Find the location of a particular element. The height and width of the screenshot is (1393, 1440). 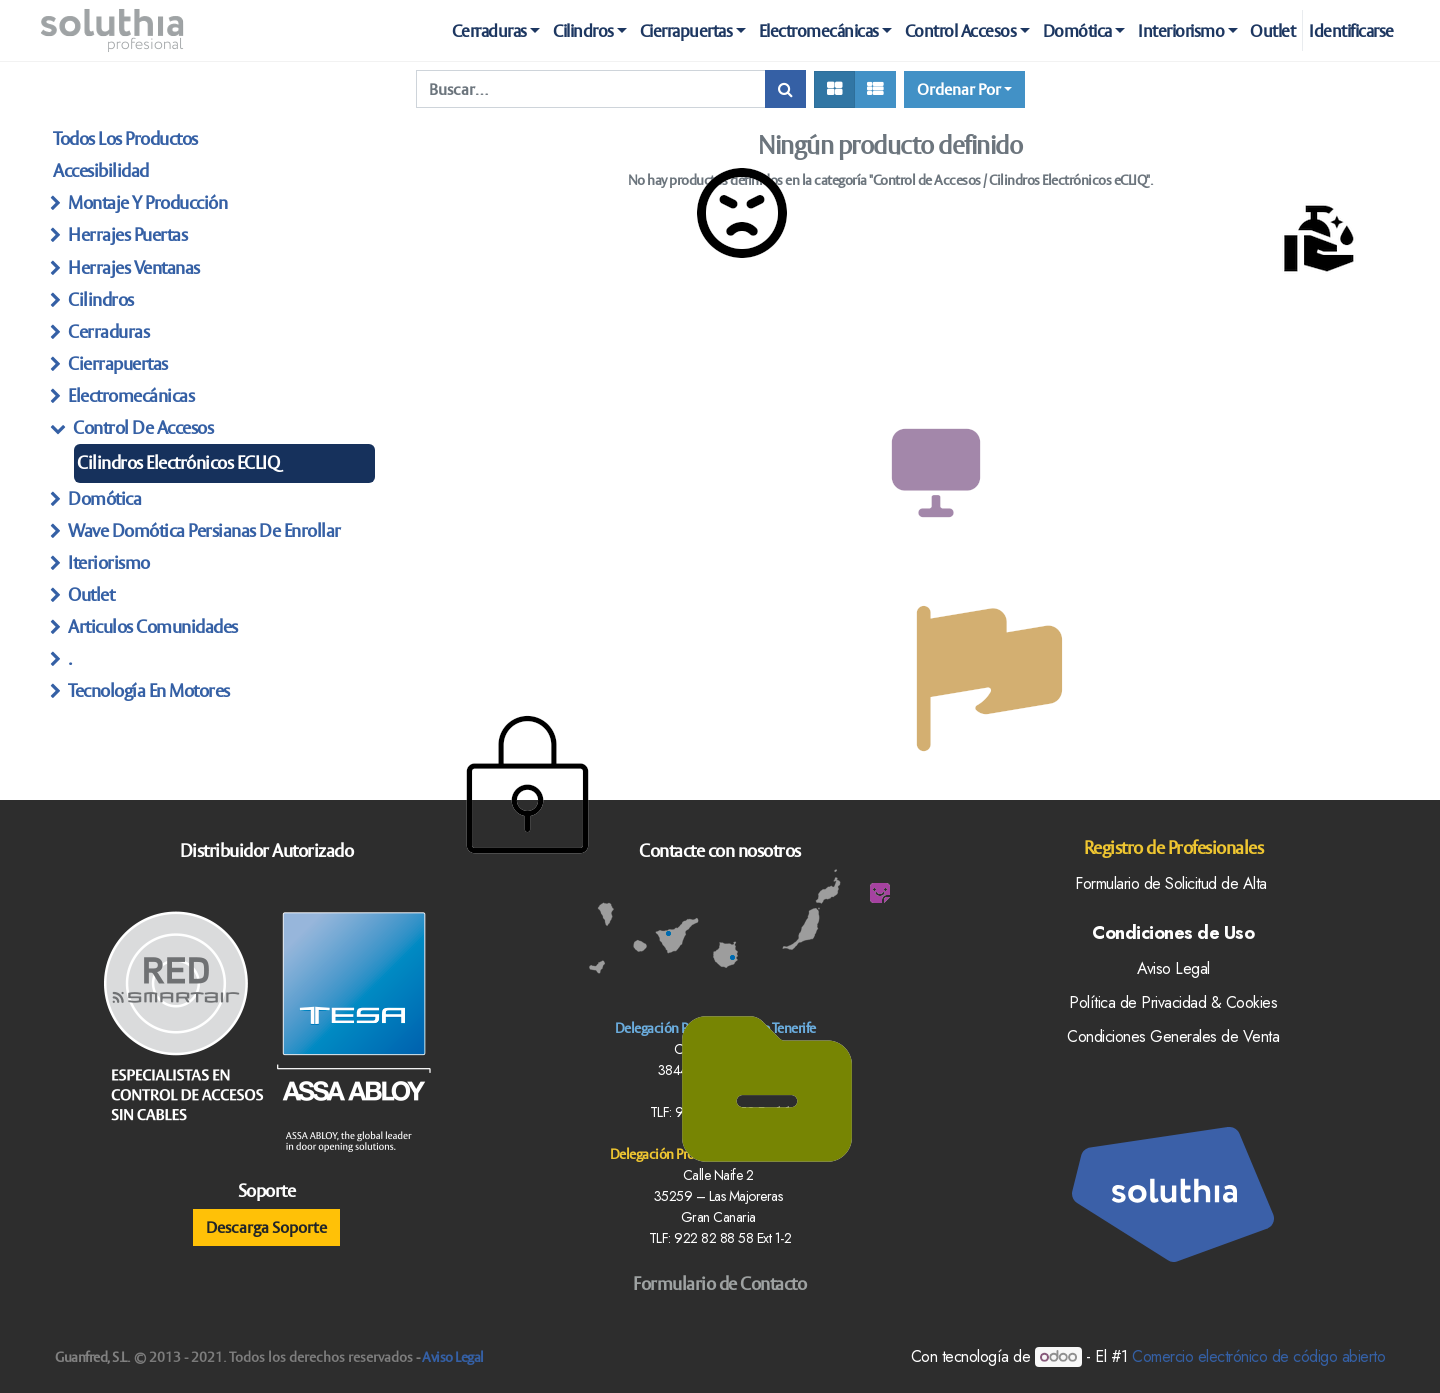

open sticker picker is located at coordinates (880, 893).